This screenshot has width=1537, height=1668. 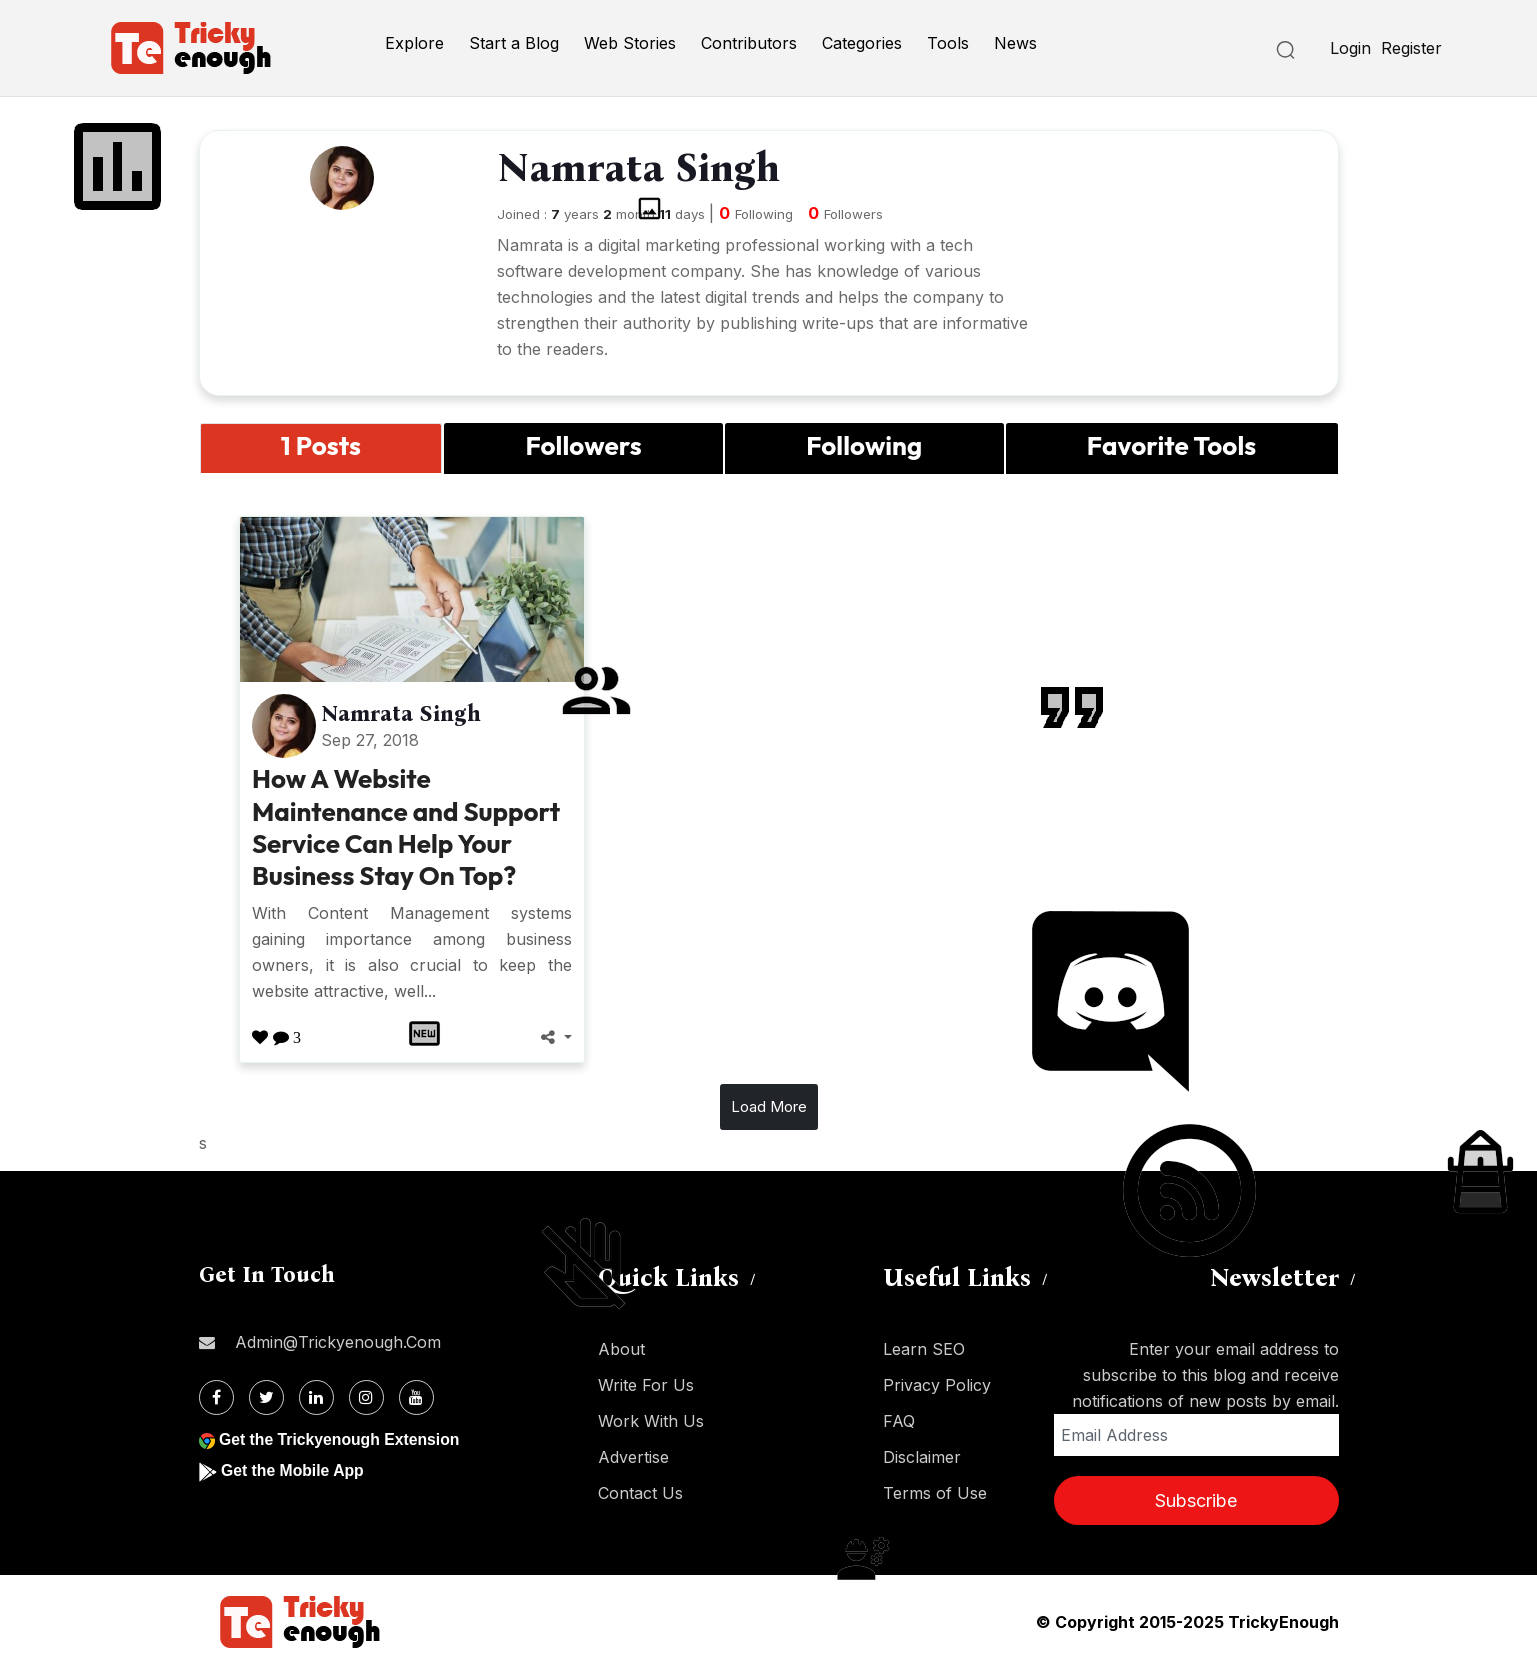 I want to click on insert a block quote, so click(x=1072, y=708).